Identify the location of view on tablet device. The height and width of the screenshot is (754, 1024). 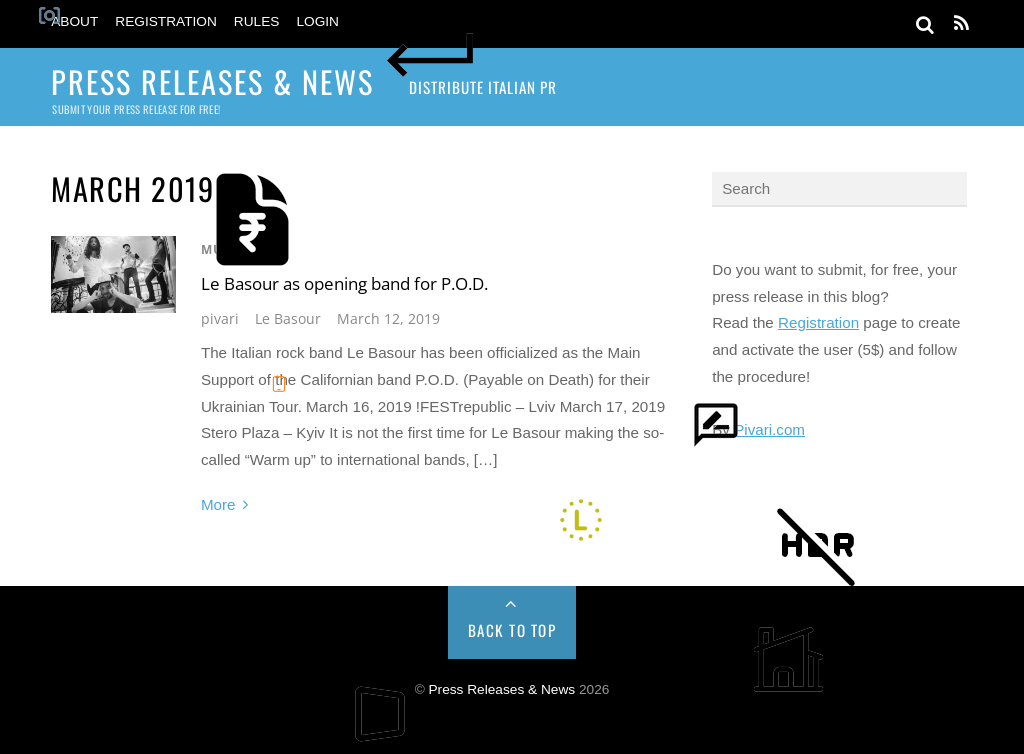
(279, 384).